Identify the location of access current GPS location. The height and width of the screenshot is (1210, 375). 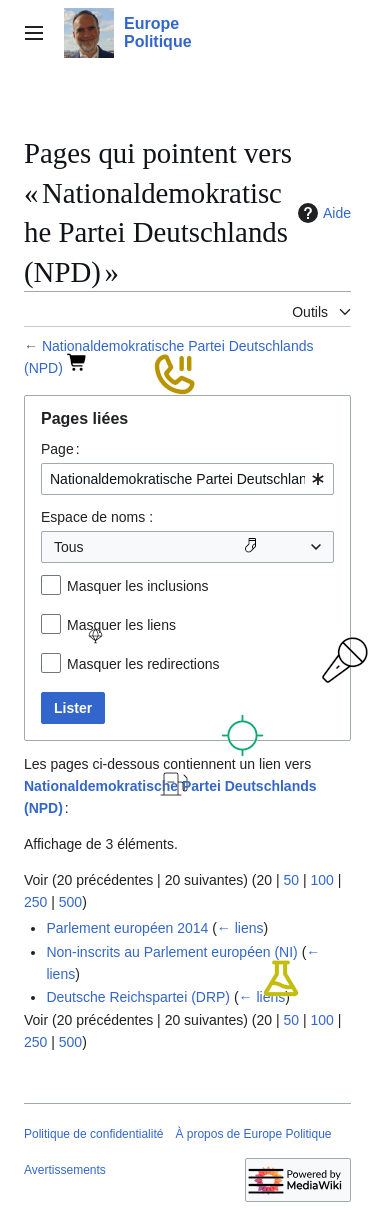
(242, 735).